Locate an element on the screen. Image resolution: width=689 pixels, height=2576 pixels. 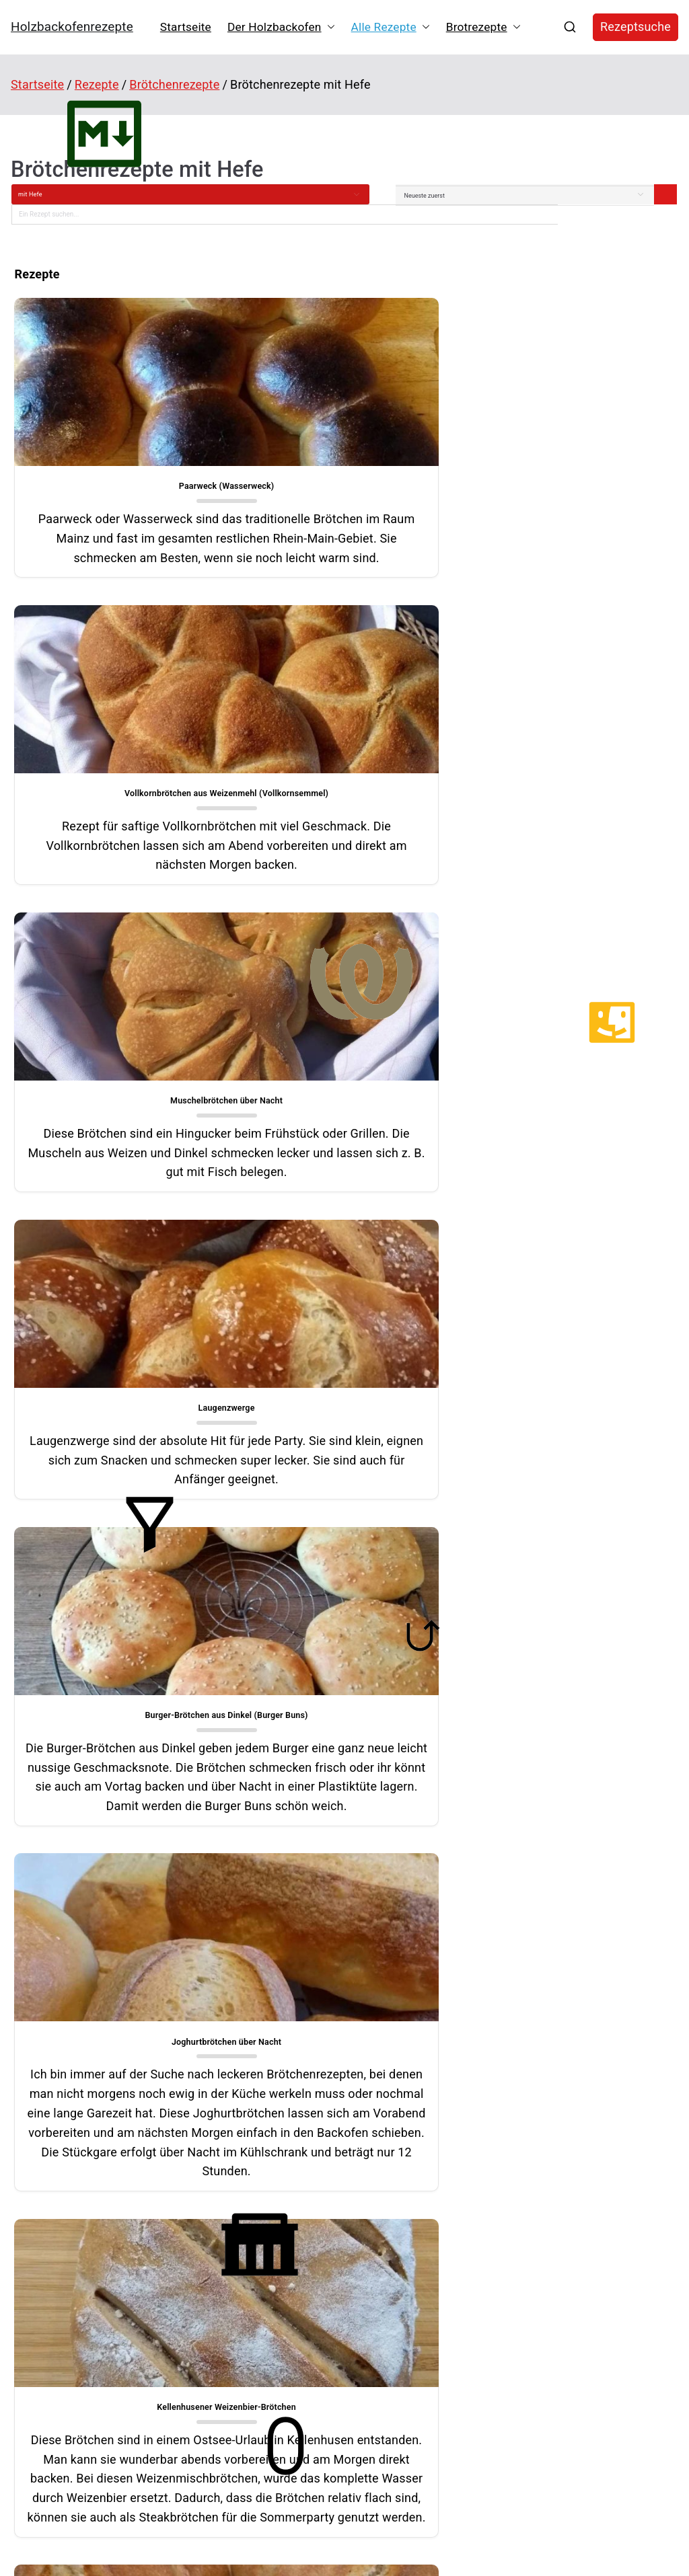
open weblate translation platform is located at coordinates (361, 982).